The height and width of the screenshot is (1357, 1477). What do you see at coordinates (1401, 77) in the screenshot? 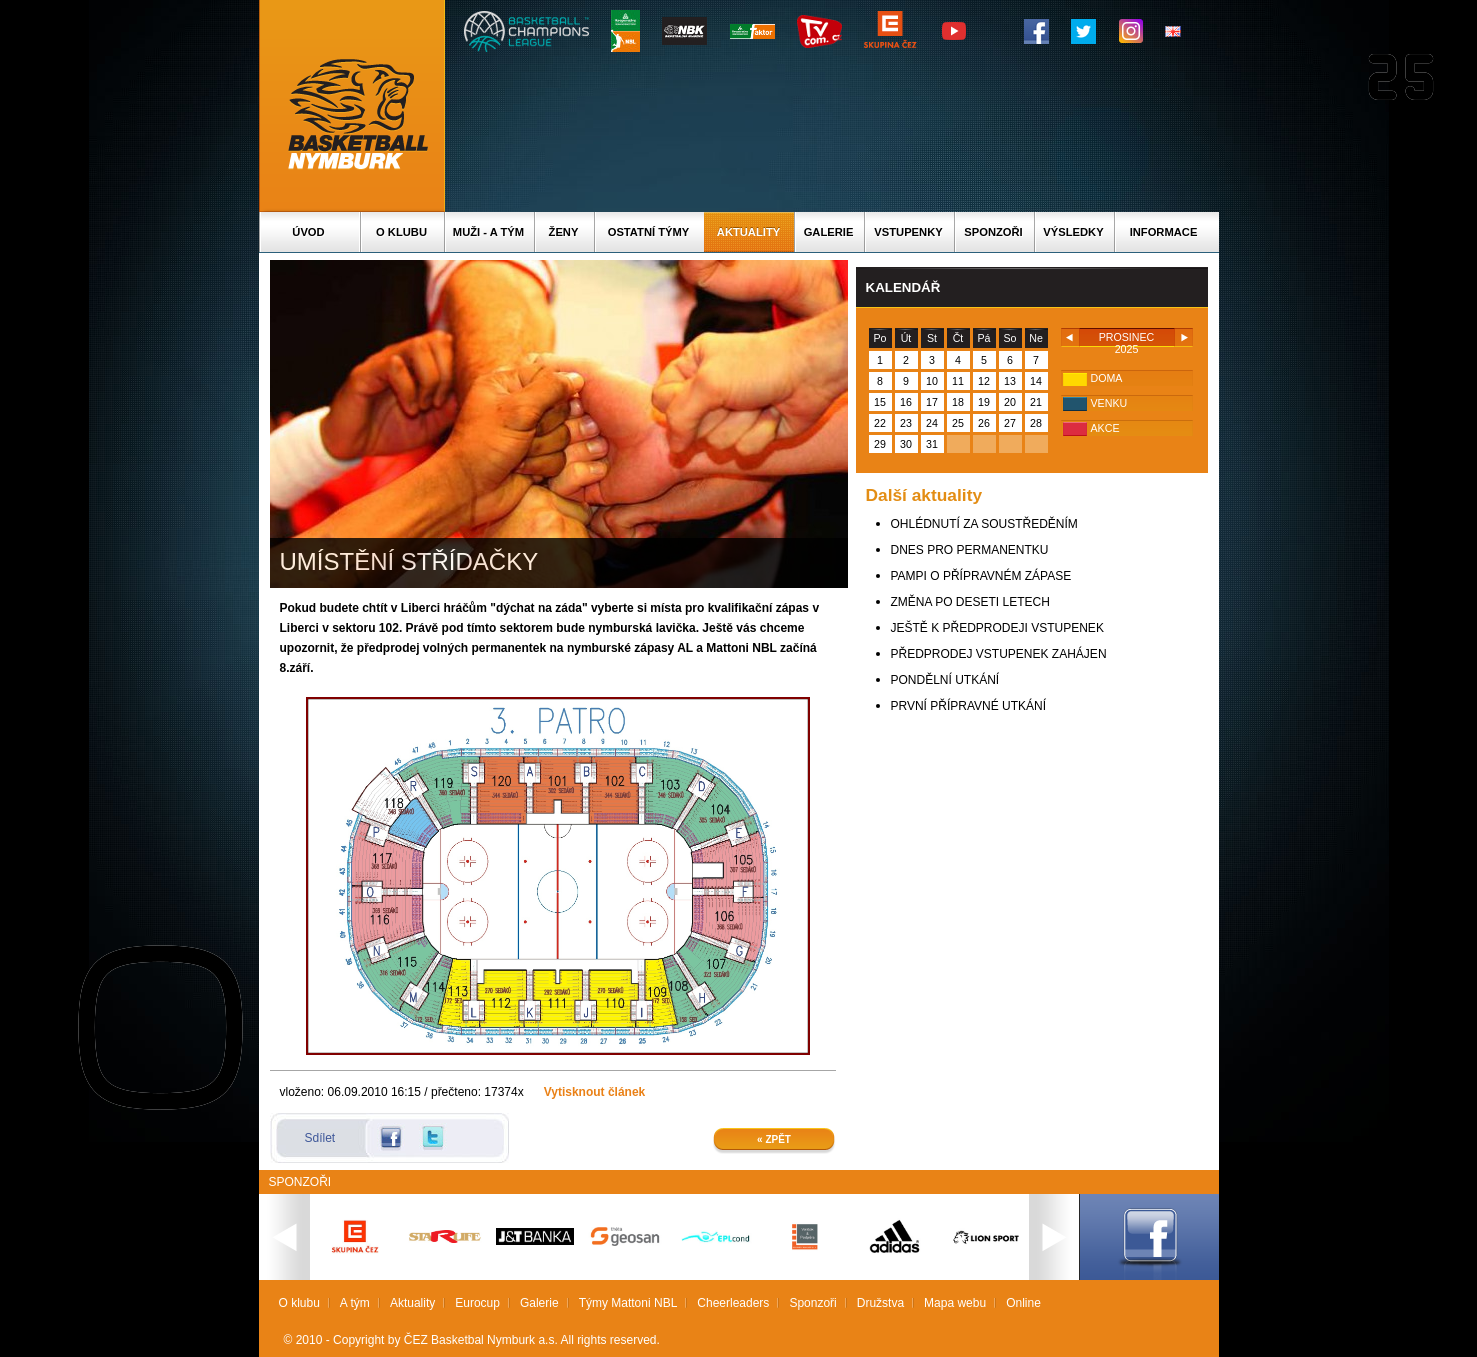
I see `indicates 25 items or notifications` at bounding box center [1401, 77].